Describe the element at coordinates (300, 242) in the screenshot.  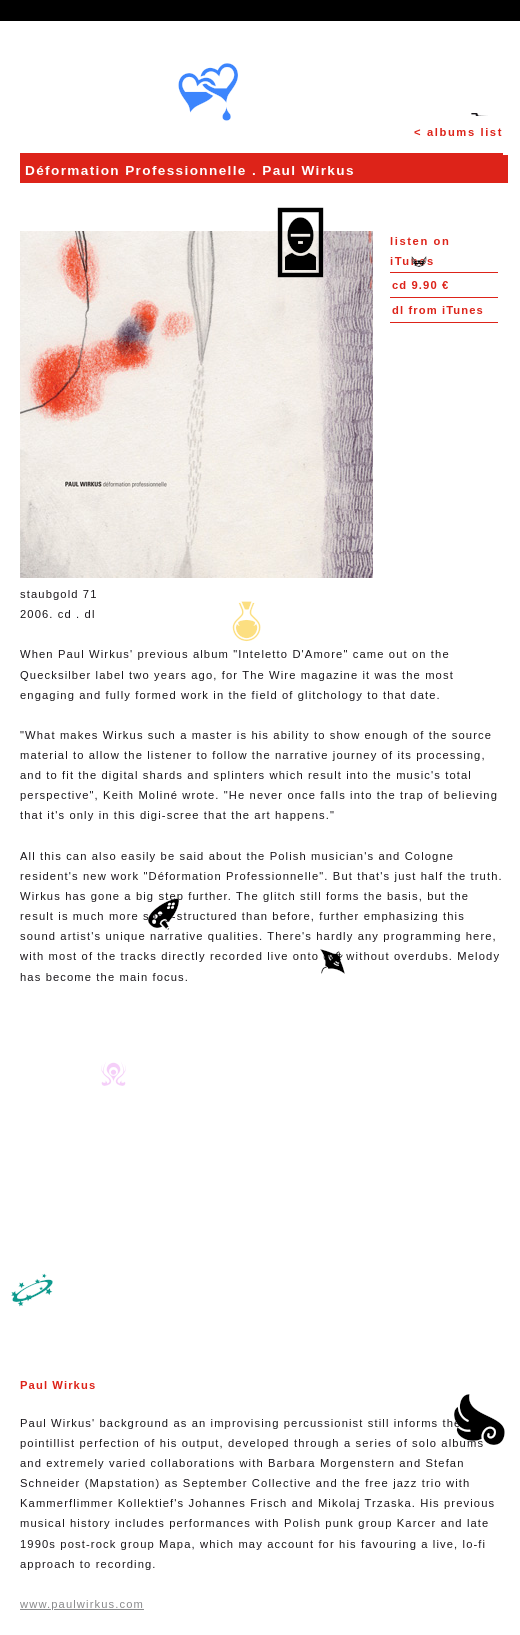
I see `view user profile or account` at that location.